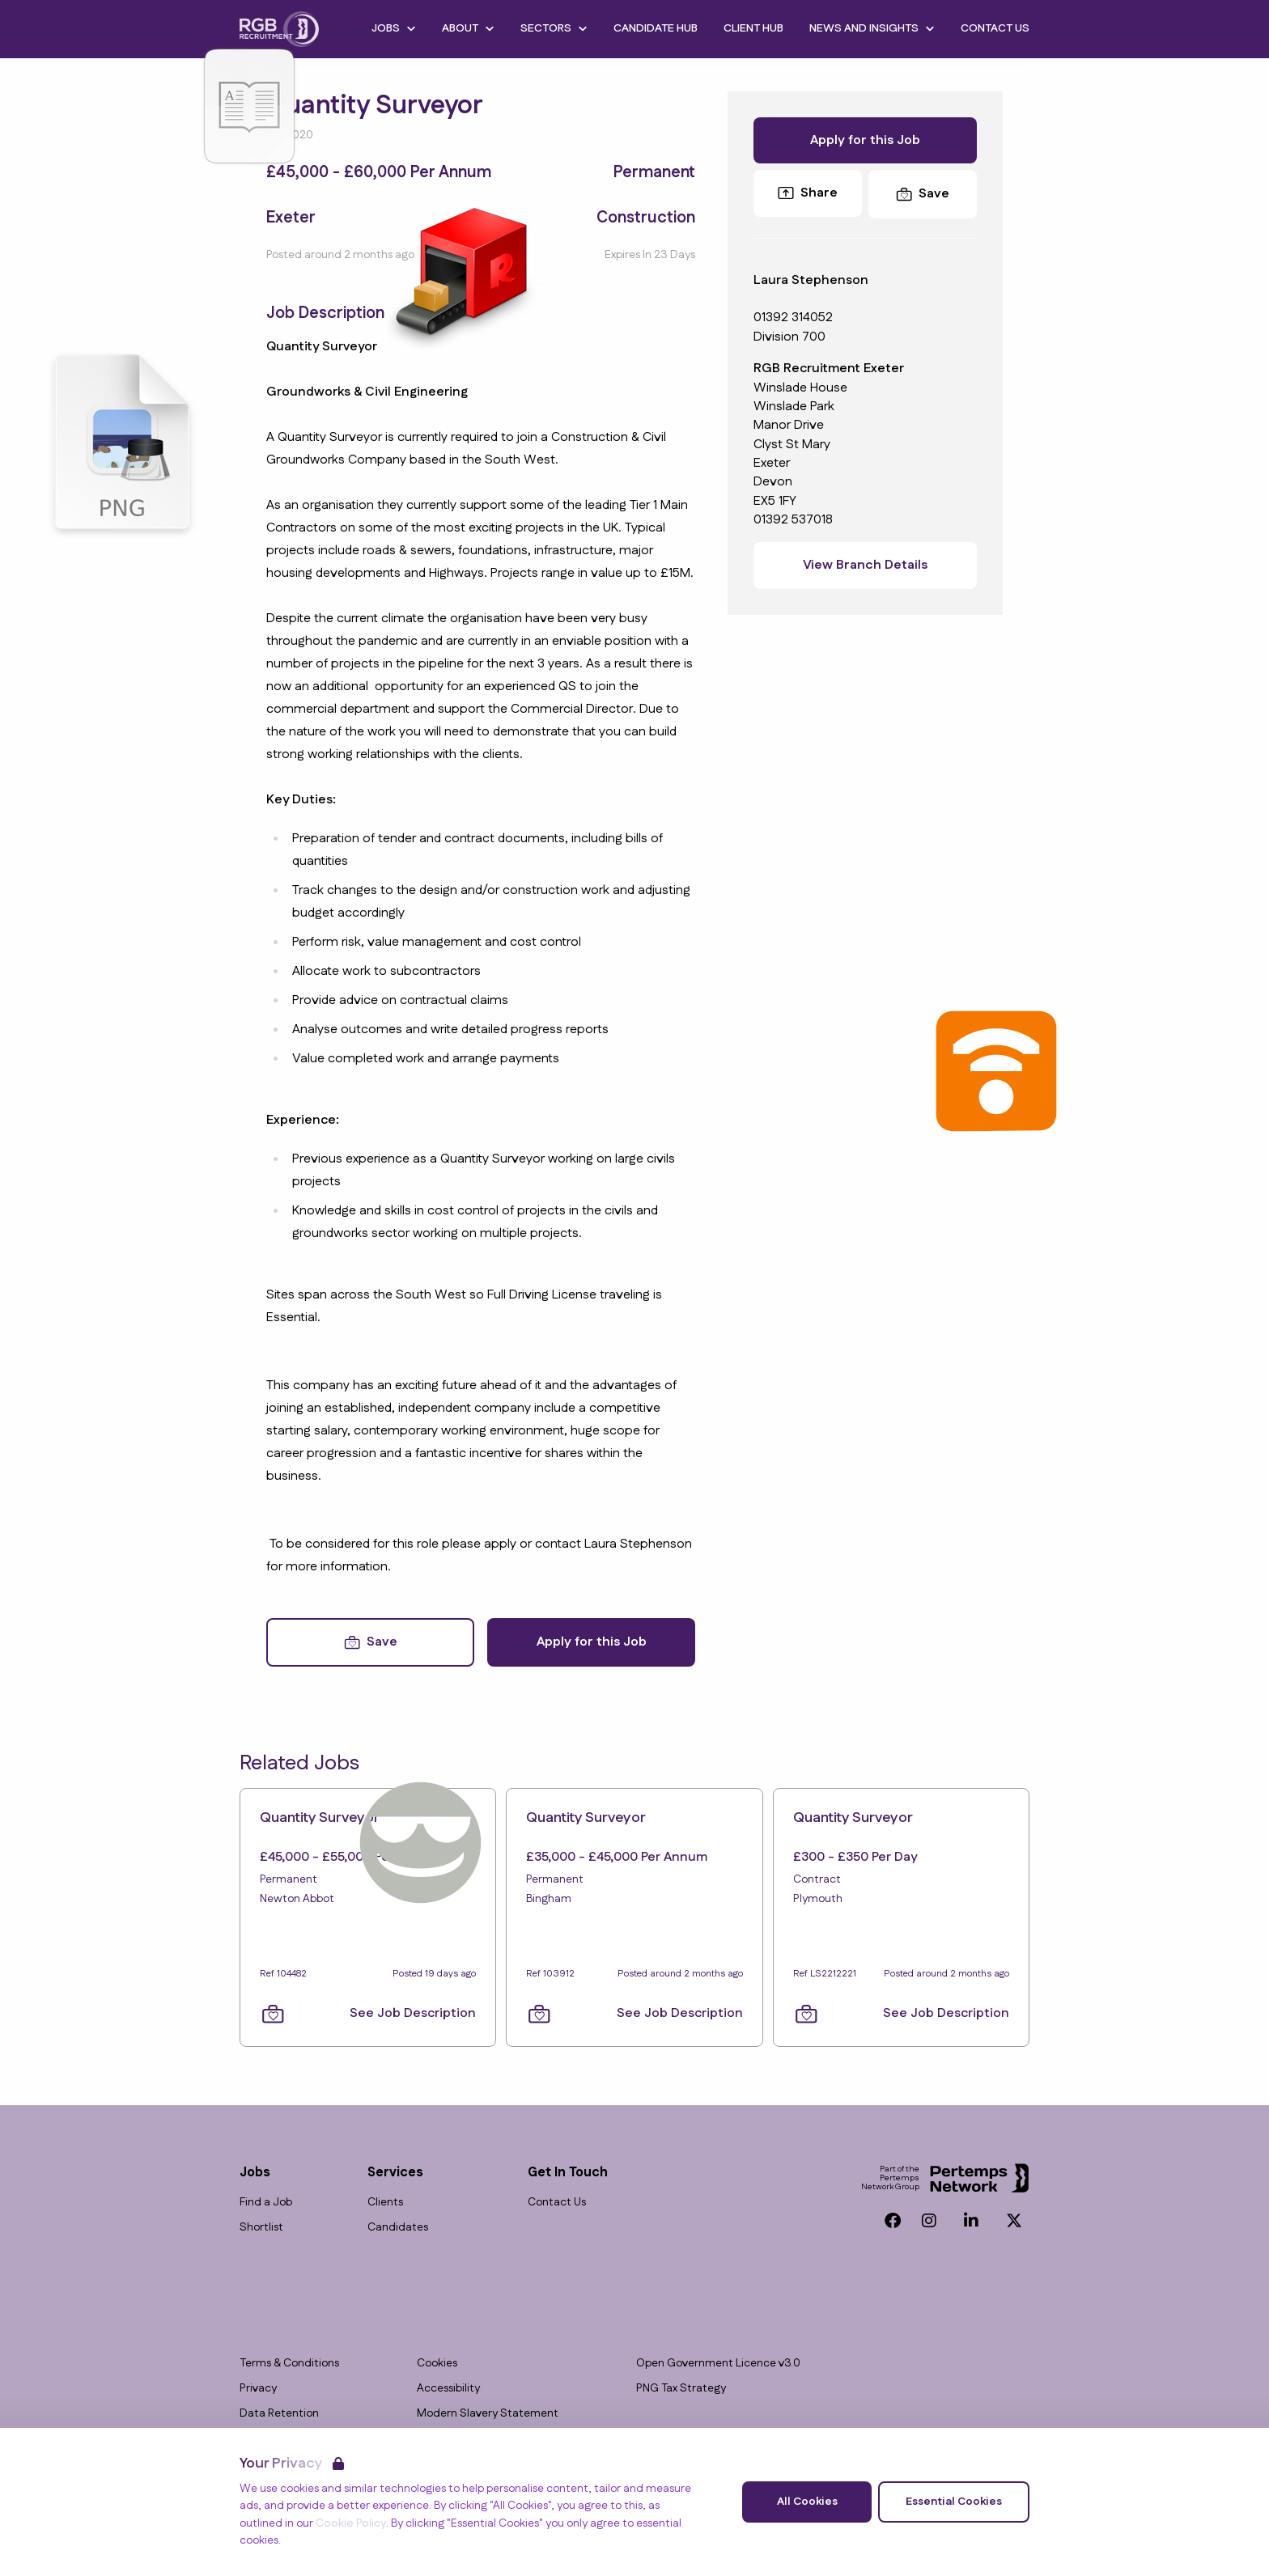  Describe the element at coordinates (122, 445) in the screenshot. I see `a PNG image file` at that location.